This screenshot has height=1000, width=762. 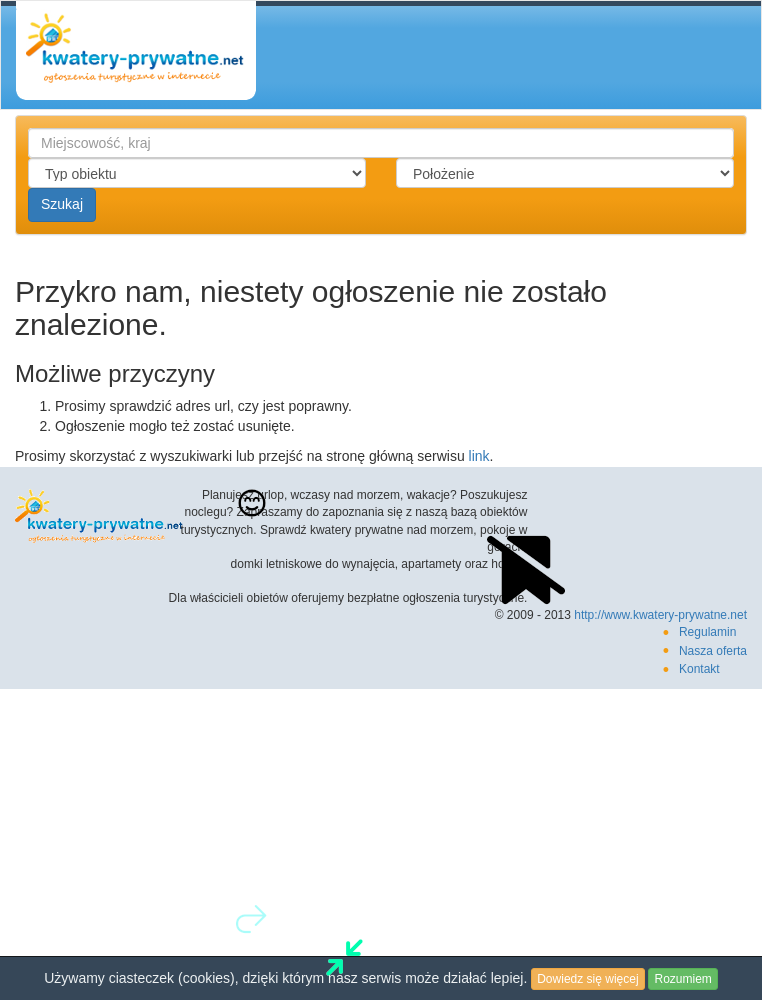 I want to click on add a positive reaction or emoji, so click(x=252, y=503).